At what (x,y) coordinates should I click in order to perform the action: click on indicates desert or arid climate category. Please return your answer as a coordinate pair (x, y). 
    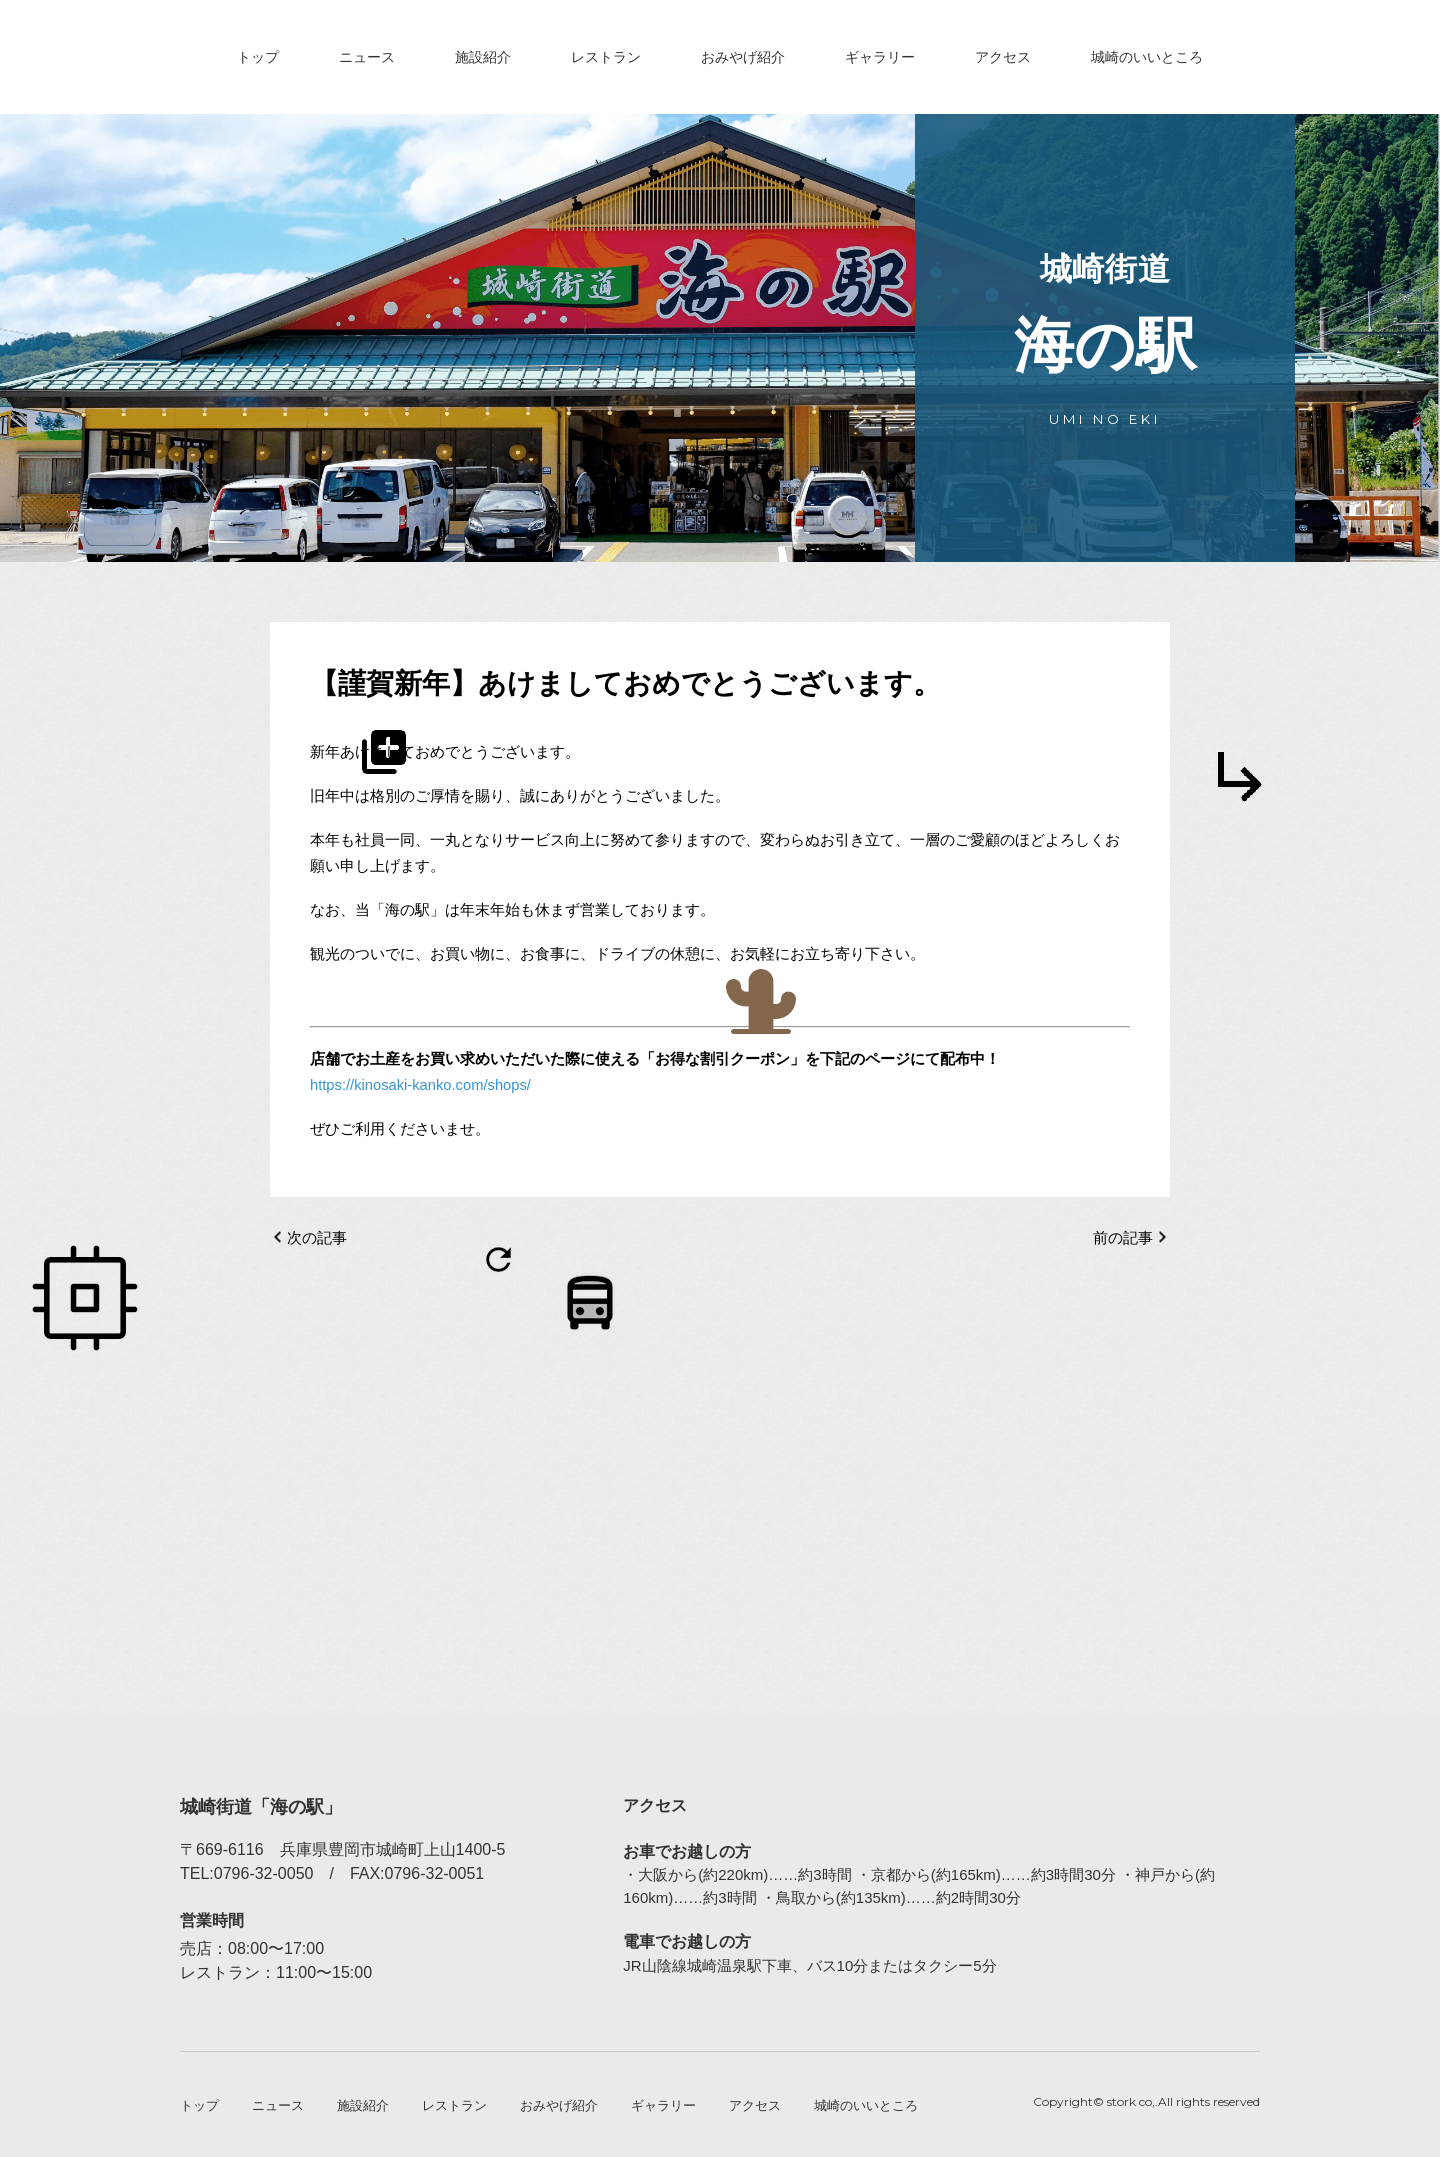
    Looking at the image, I should click on (761, 1004).